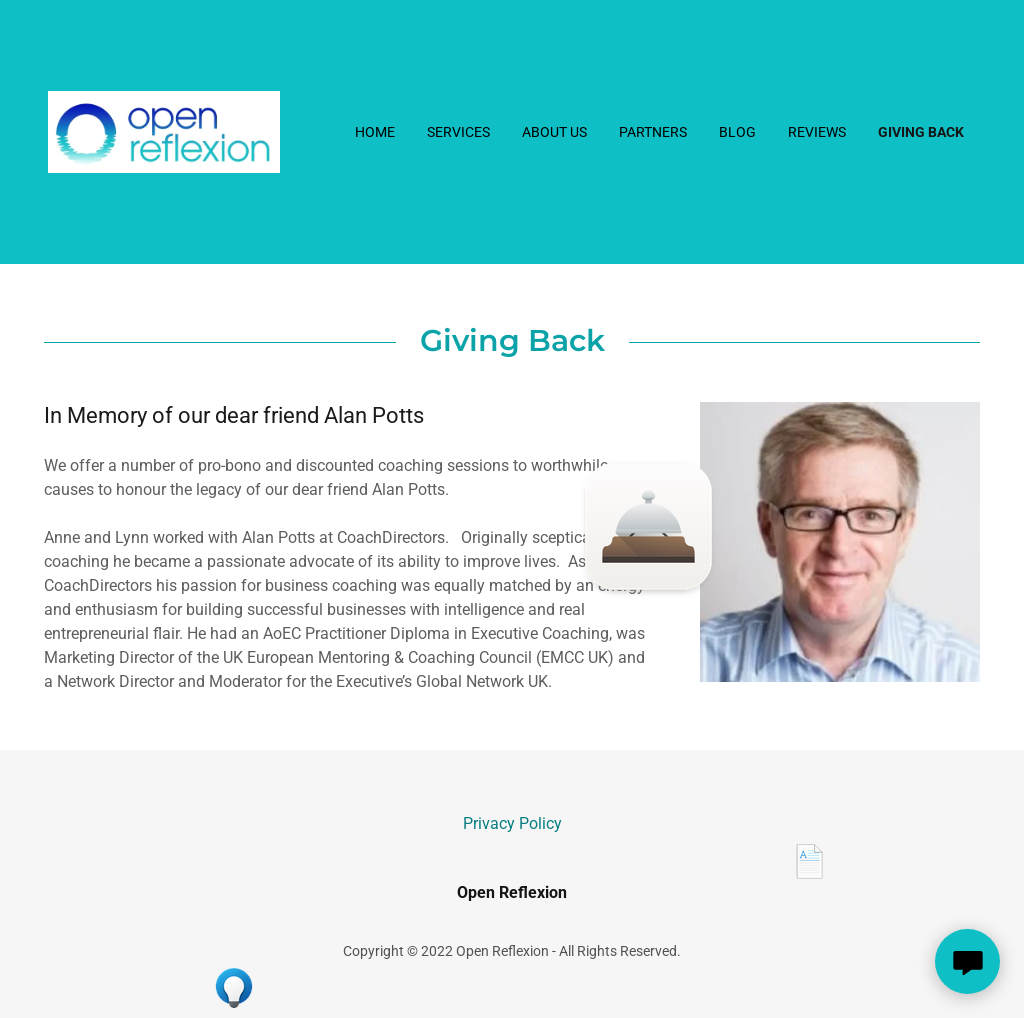  I want to click on open a text document or word processing file, so click(809, 861).